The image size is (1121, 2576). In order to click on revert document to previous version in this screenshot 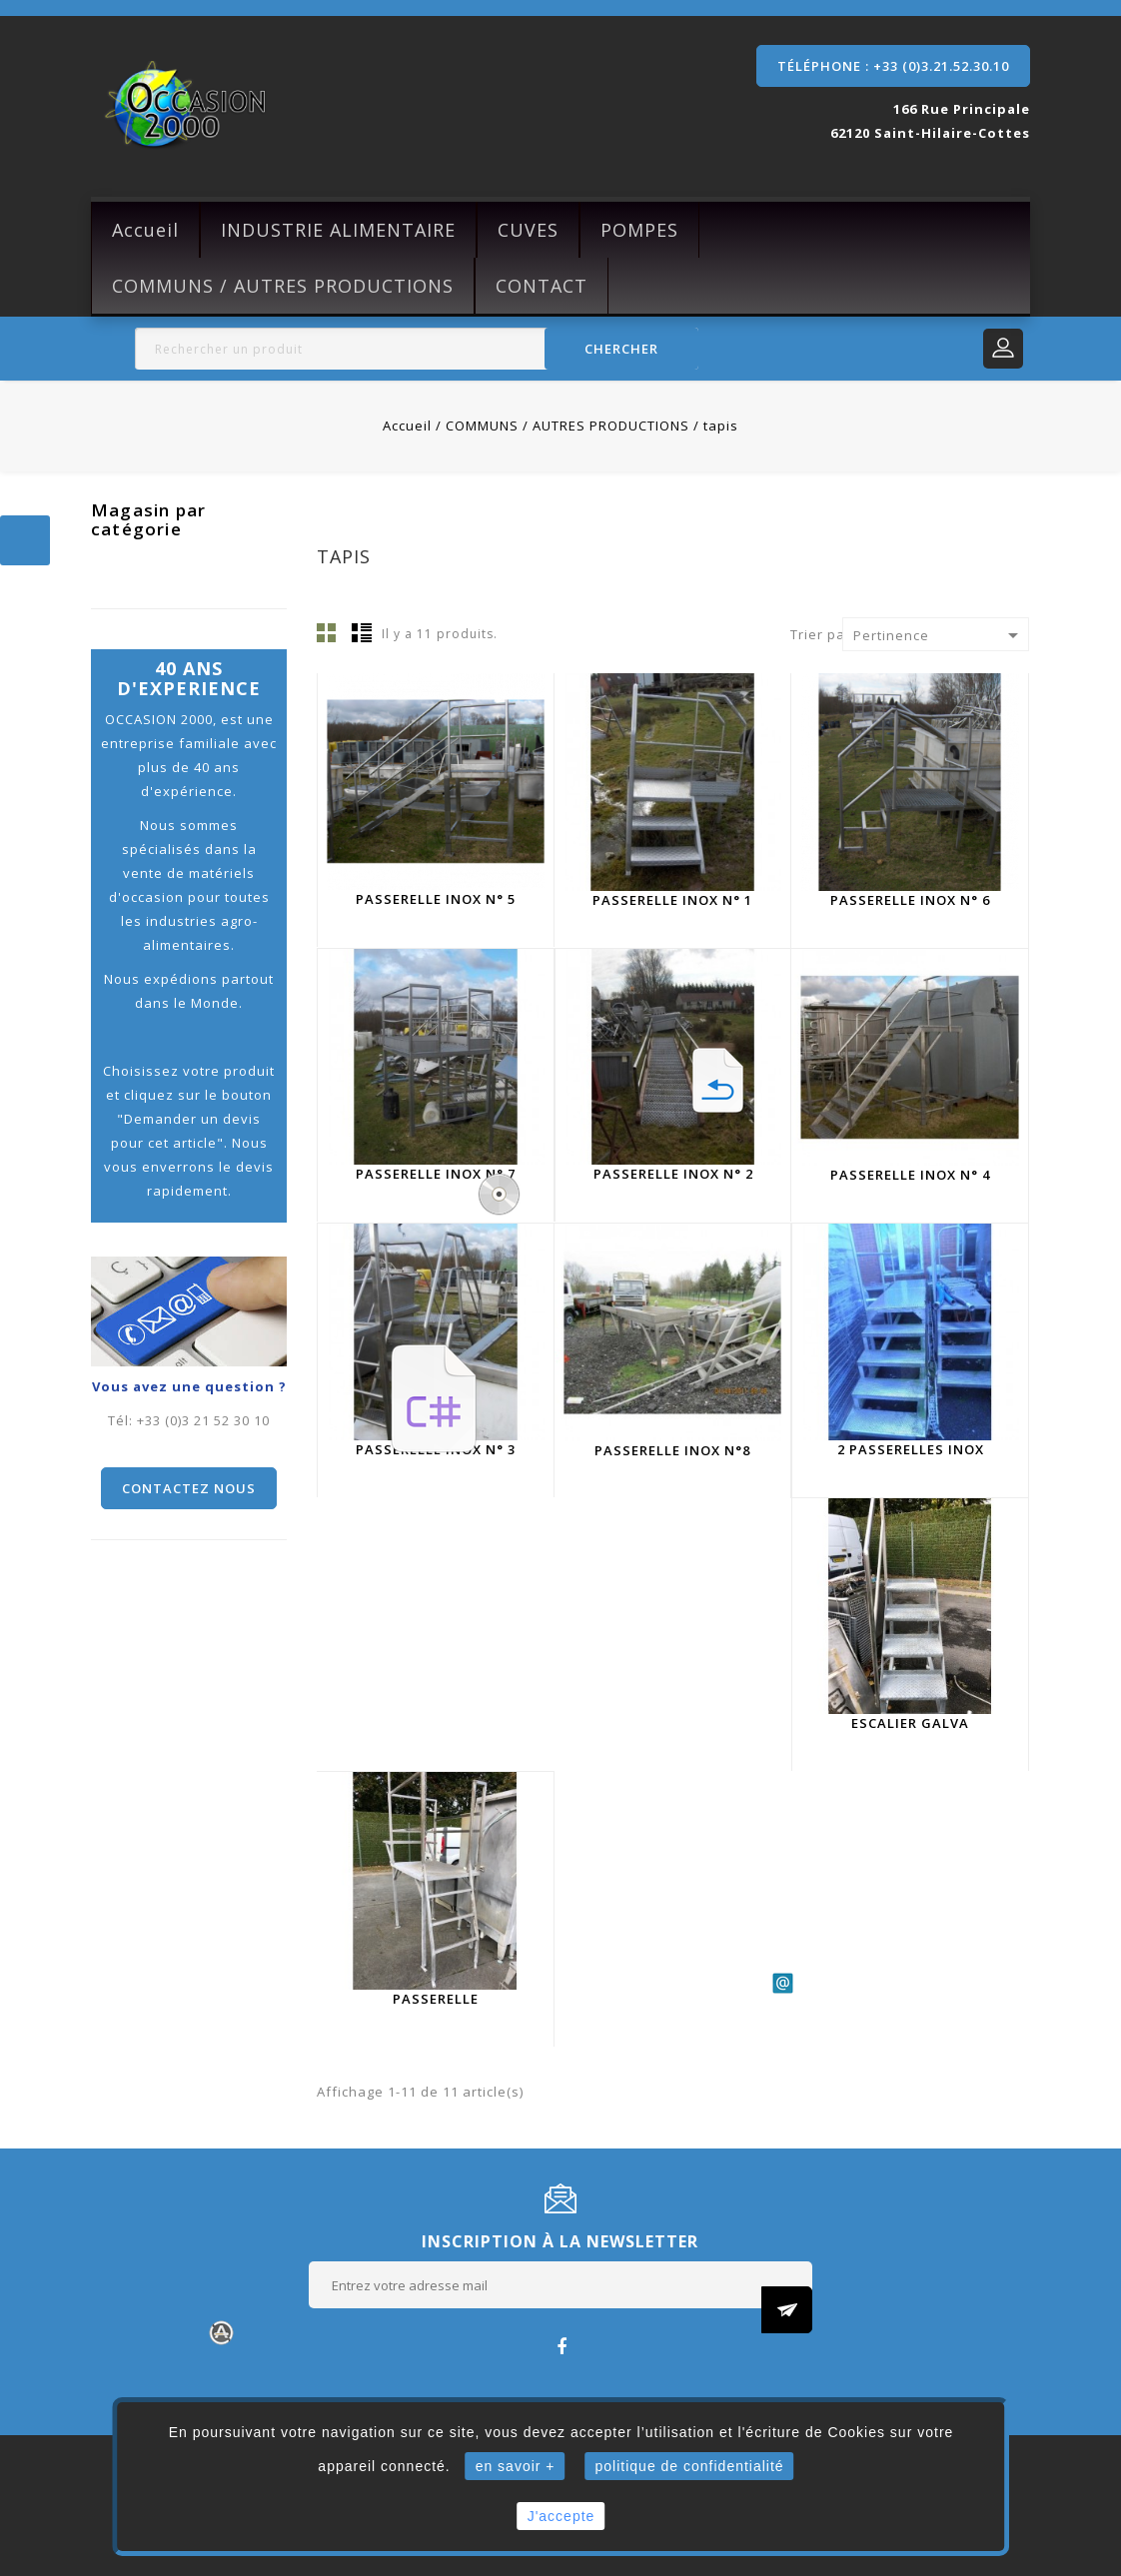, I will do `click(717, 1080)`.